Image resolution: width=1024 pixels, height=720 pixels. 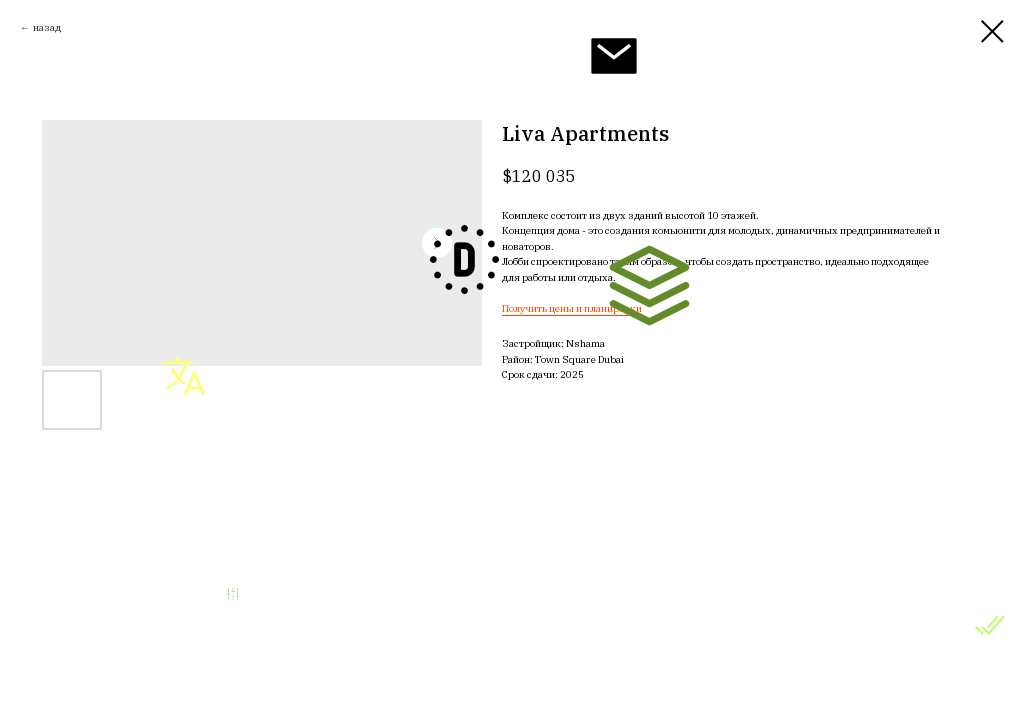 I want to click on view or manage layers, so click(x=649, y=285).